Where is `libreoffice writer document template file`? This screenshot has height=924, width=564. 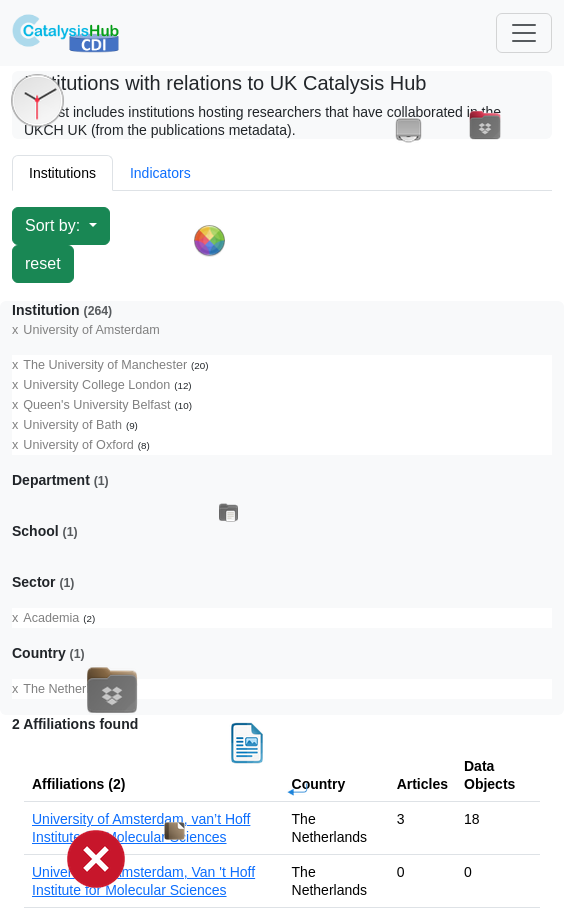 libreoffice writer document template file is located at coordinates (247, 743).